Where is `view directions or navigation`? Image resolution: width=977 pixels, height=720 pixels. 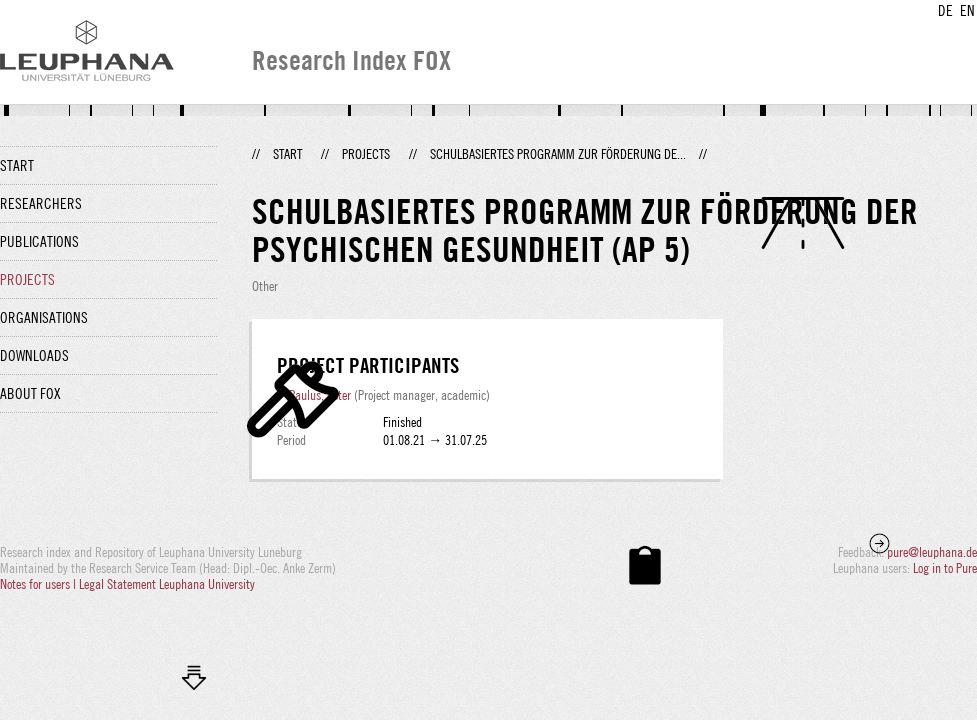 view directions or navigation is located at coordinates (803, 223).